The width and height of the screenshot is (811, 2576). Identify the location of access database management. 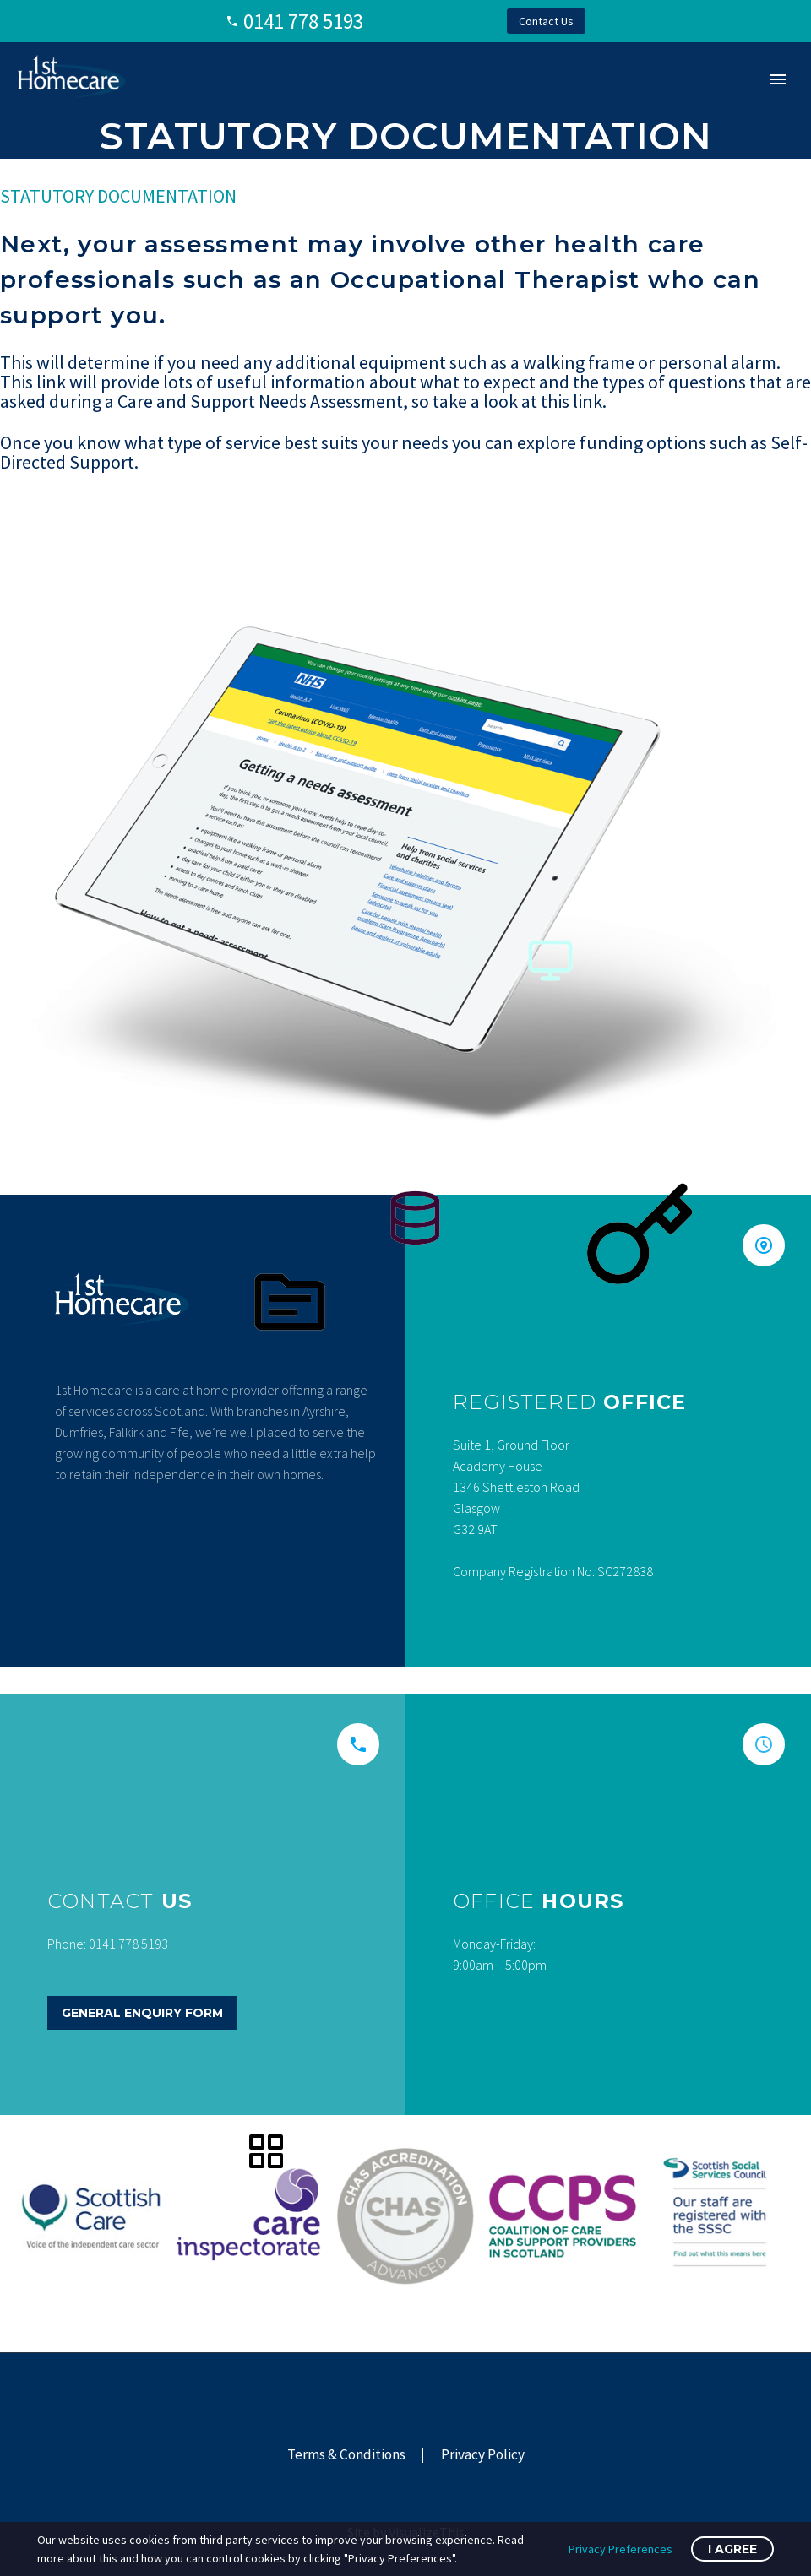
(415, 1217).